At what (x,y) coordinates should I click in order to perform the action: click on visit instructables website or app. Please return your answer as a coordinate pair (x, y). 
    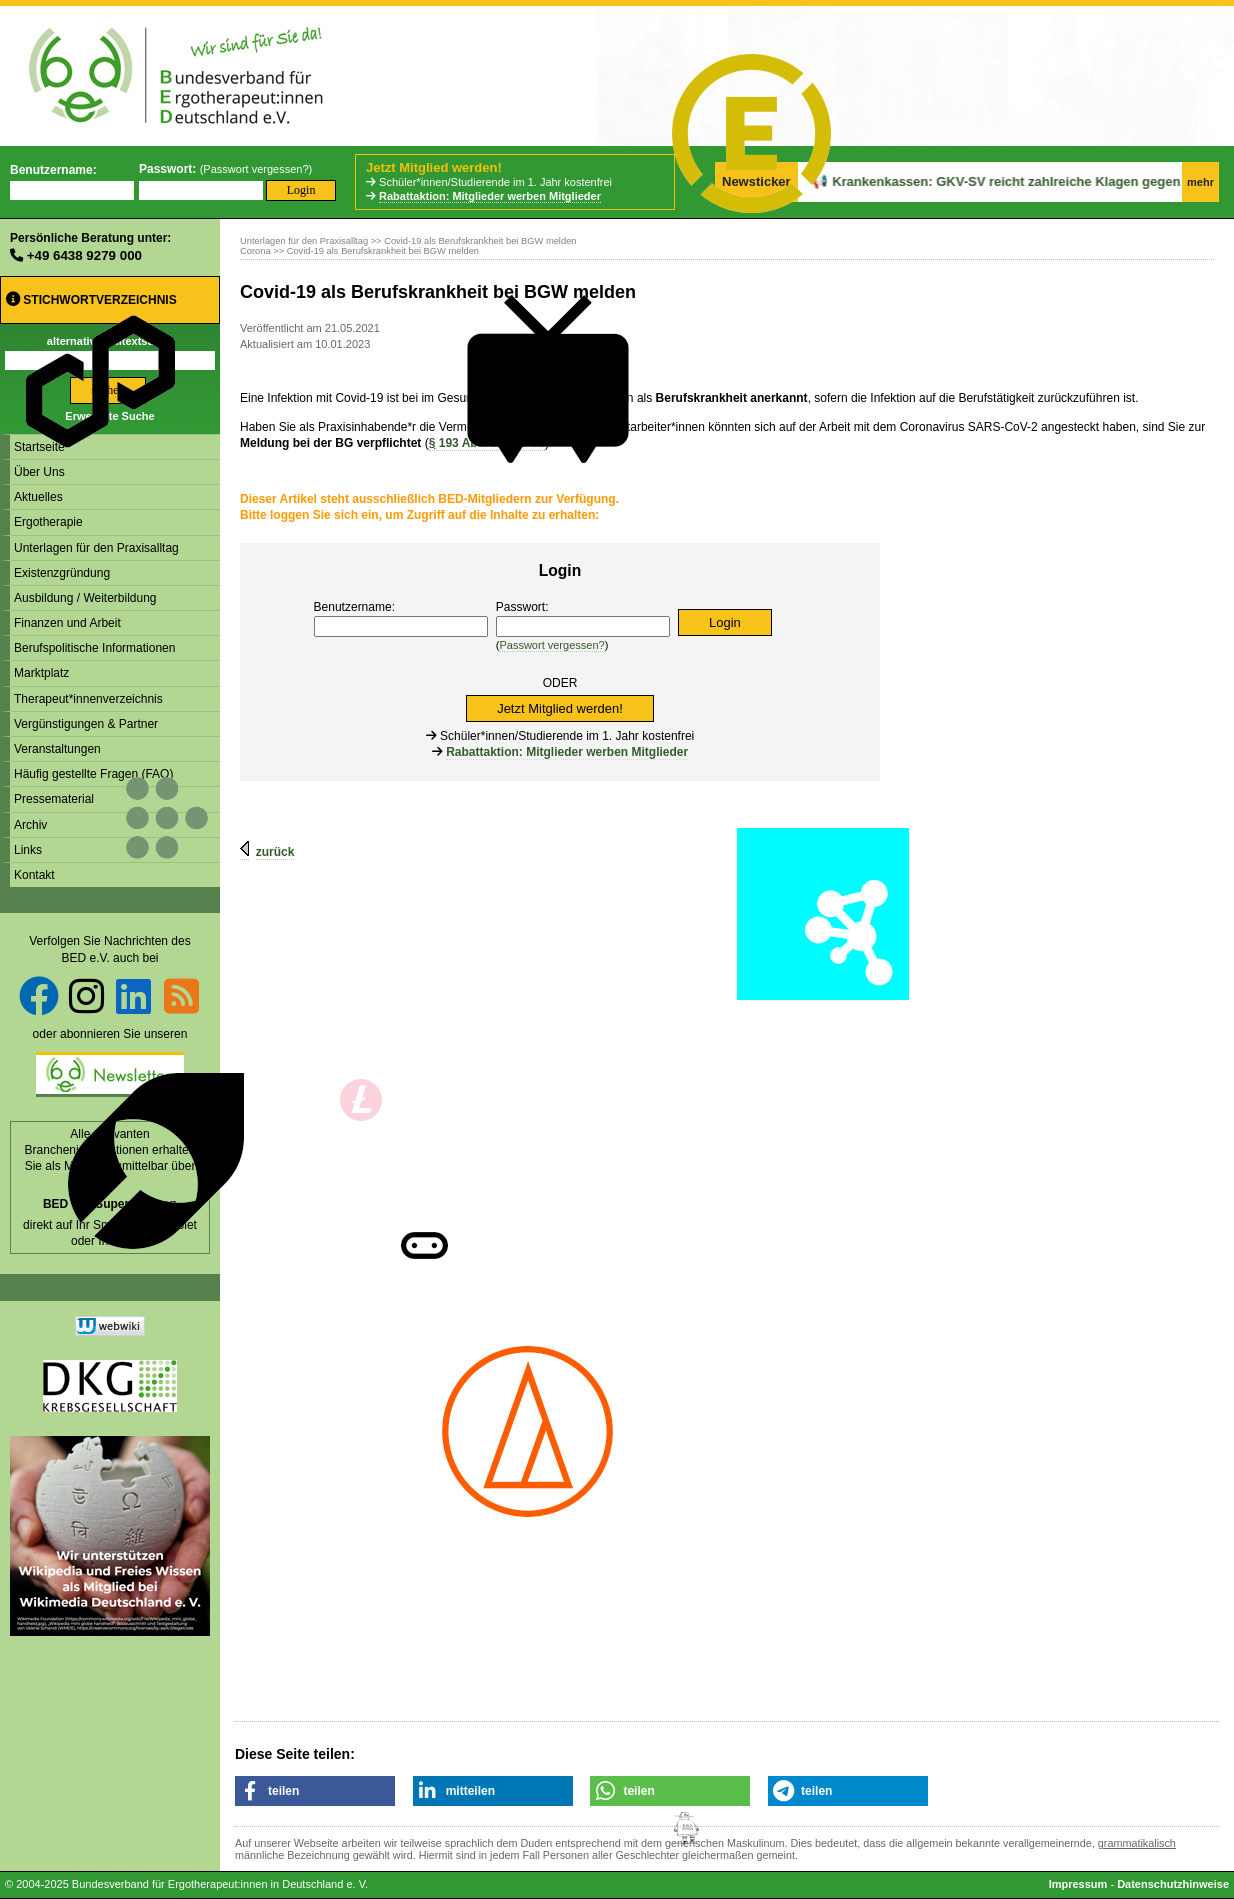
    Looking at the image, I should click on (686, 1828).